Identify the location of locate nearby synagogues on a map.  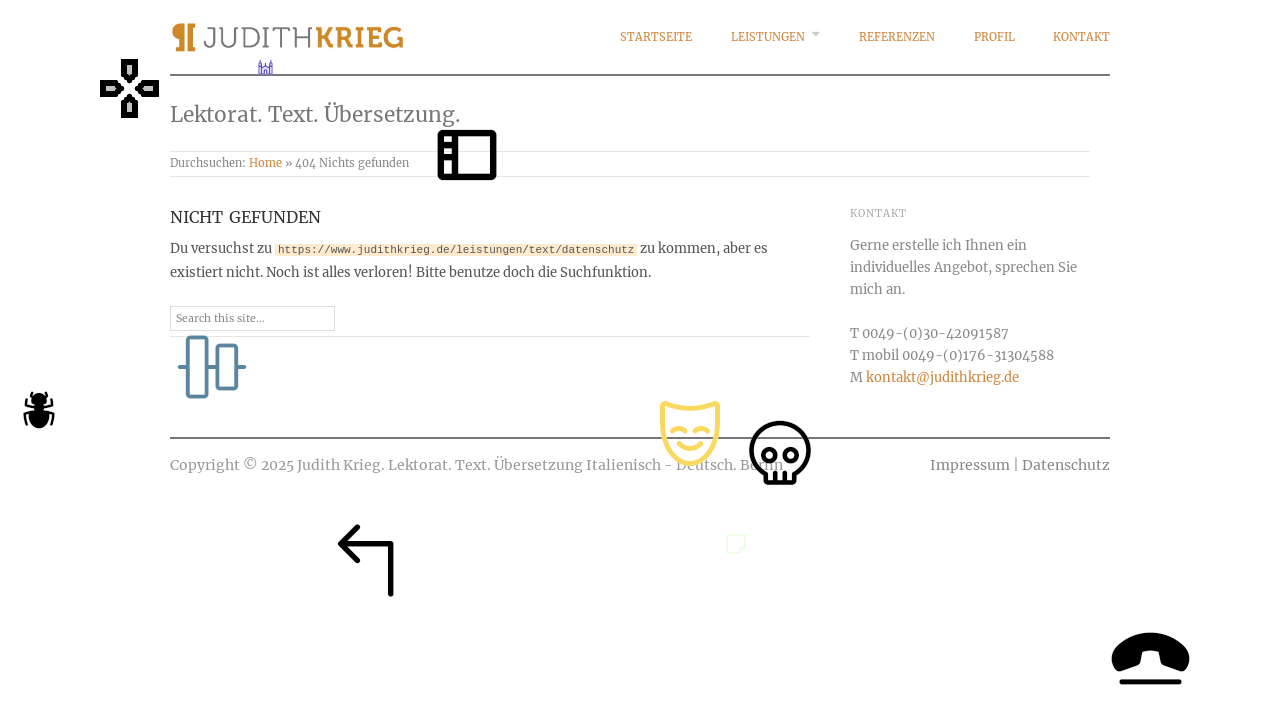
(265, 67).